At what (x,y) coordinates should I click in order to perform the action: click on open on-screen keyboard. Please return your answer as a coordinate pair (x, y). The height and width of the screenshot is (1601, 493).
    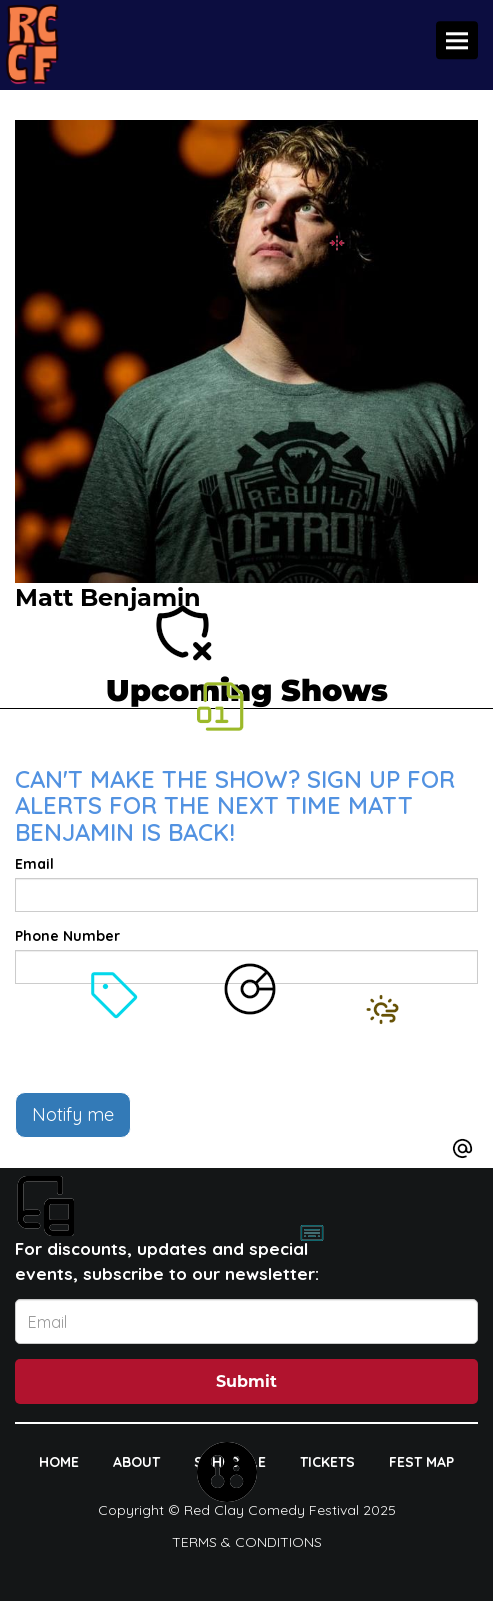
    Looking at the image, I should click on (312, 1233).